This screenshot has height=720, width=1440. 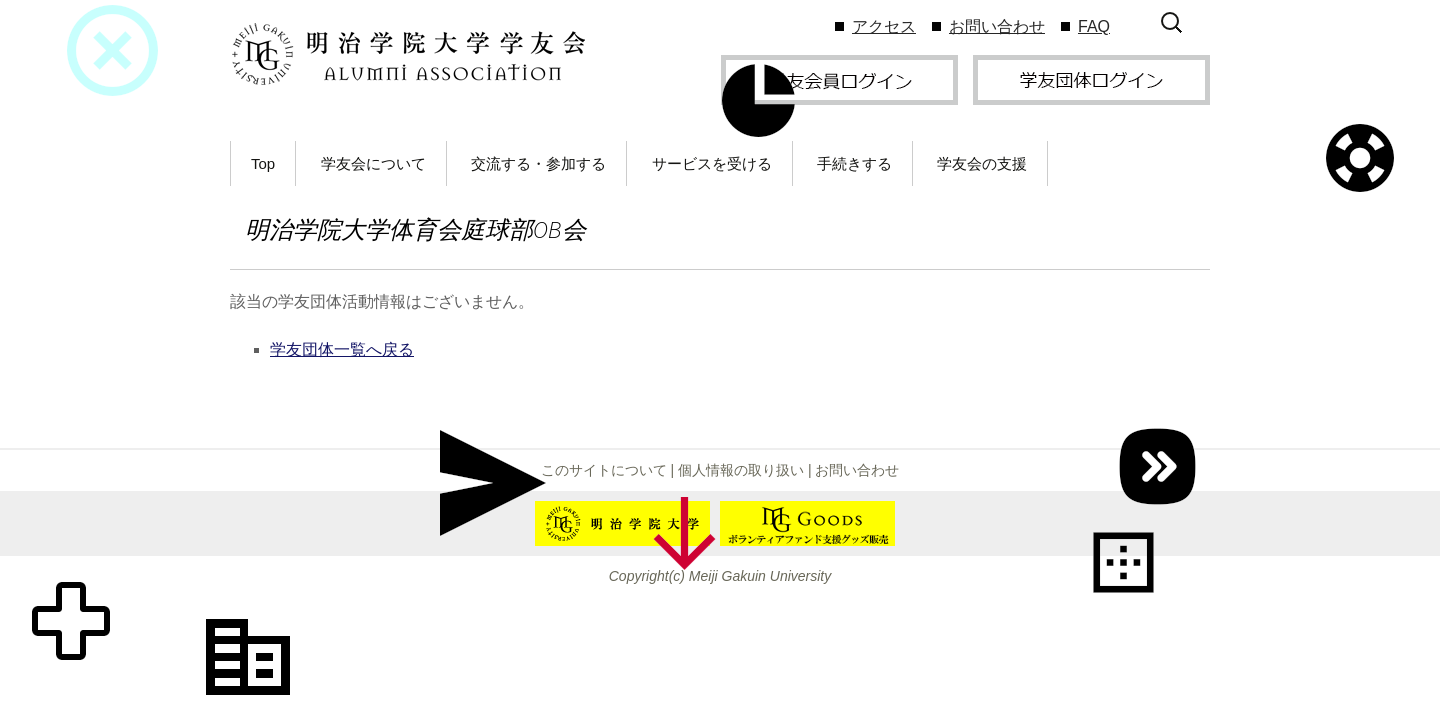 What do you see at coordinates (684, 533) in the screenshot?
I see `scroll down or view more content` at bounding box center [684, 533].